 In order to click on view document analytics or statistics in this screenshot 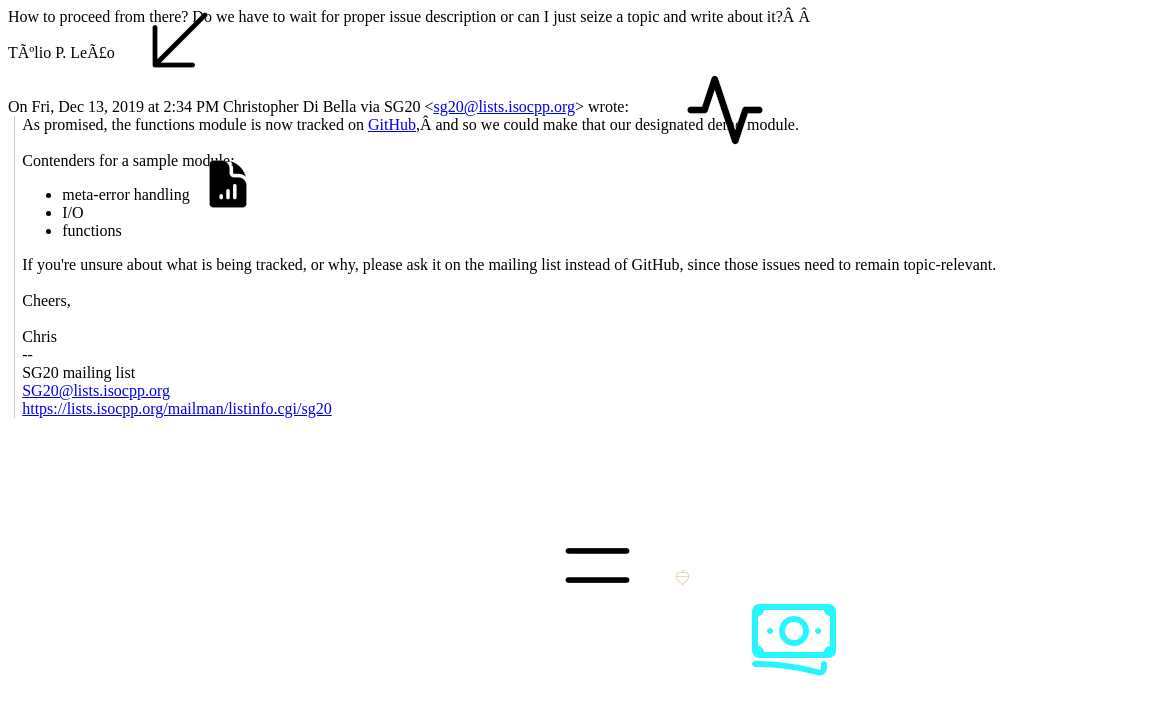, I will do `click(228, 184)`.